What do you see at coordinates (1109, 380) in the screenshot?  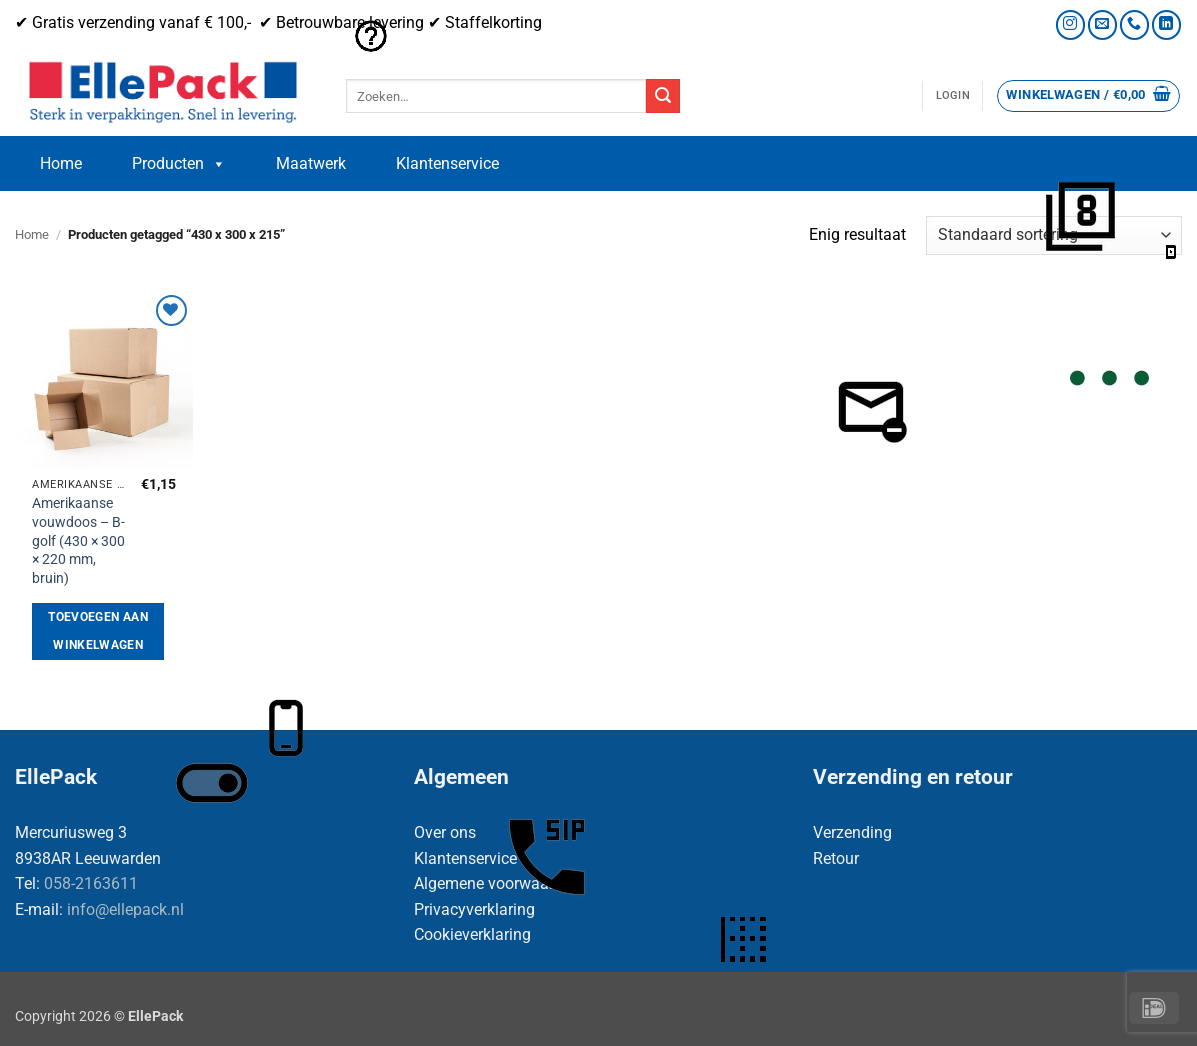 I see `access more options or actions` at bounding box center [1109, 380].